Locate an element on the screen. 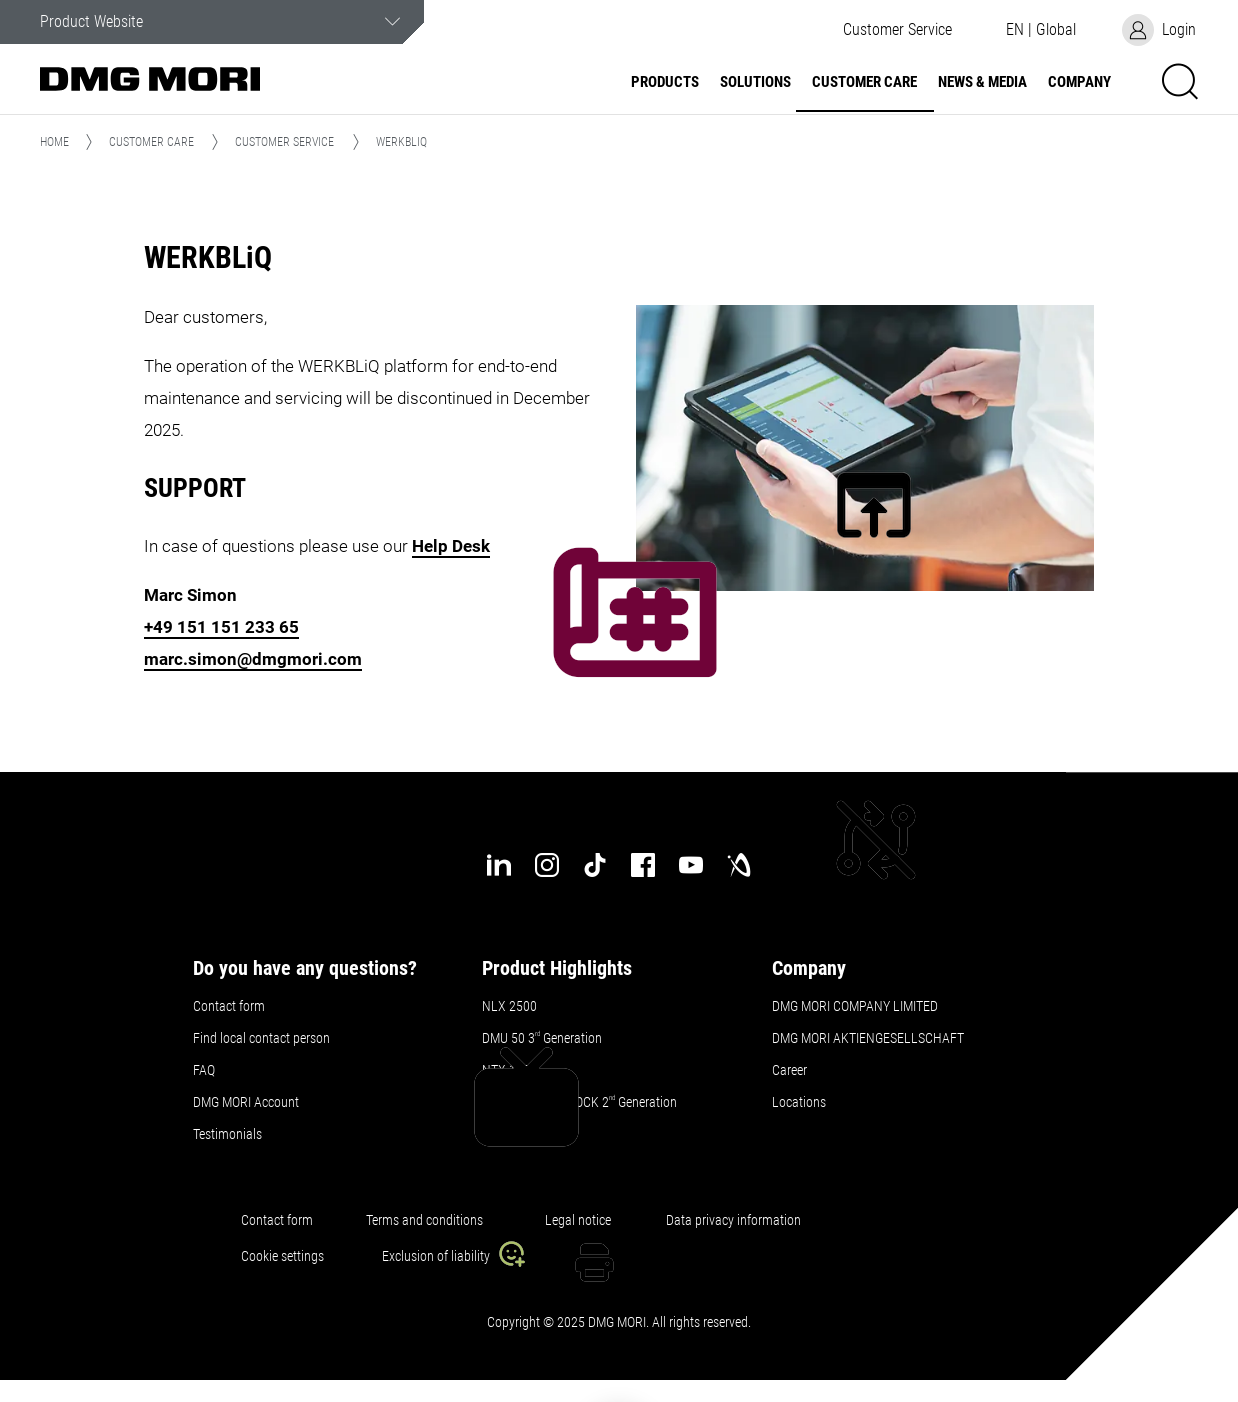  print this document is located at coordinates (594, 1262).